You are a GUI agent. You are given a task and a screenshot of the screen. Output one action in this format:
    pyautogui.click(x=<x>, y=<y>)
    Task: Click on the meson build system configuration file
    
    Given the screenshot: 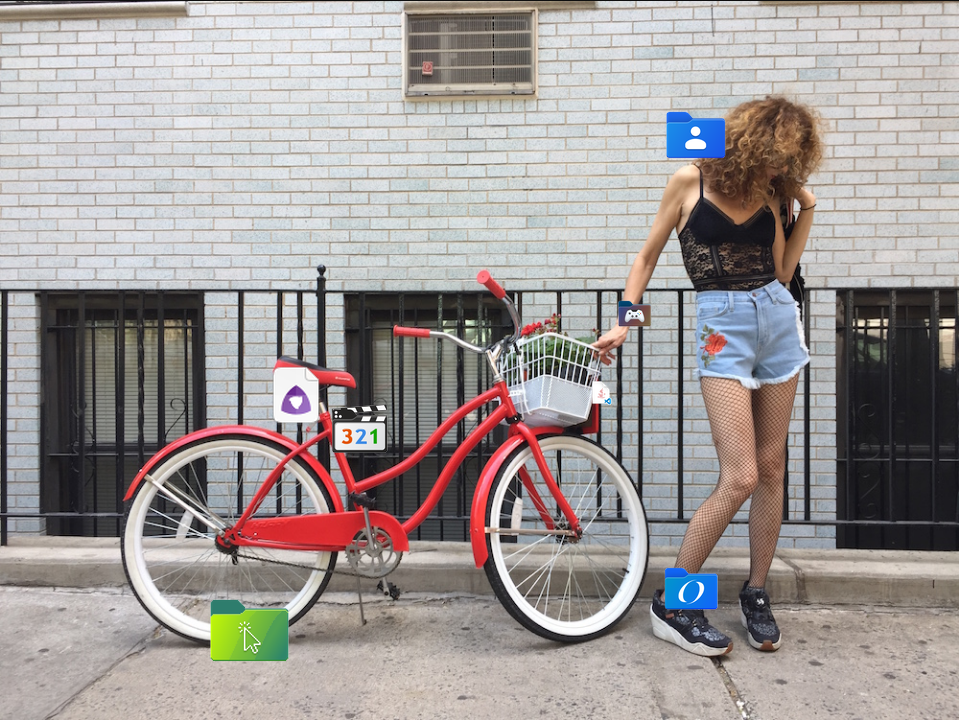 What is the action you would take?
    pyautogui.click(x=296, y=395)
    